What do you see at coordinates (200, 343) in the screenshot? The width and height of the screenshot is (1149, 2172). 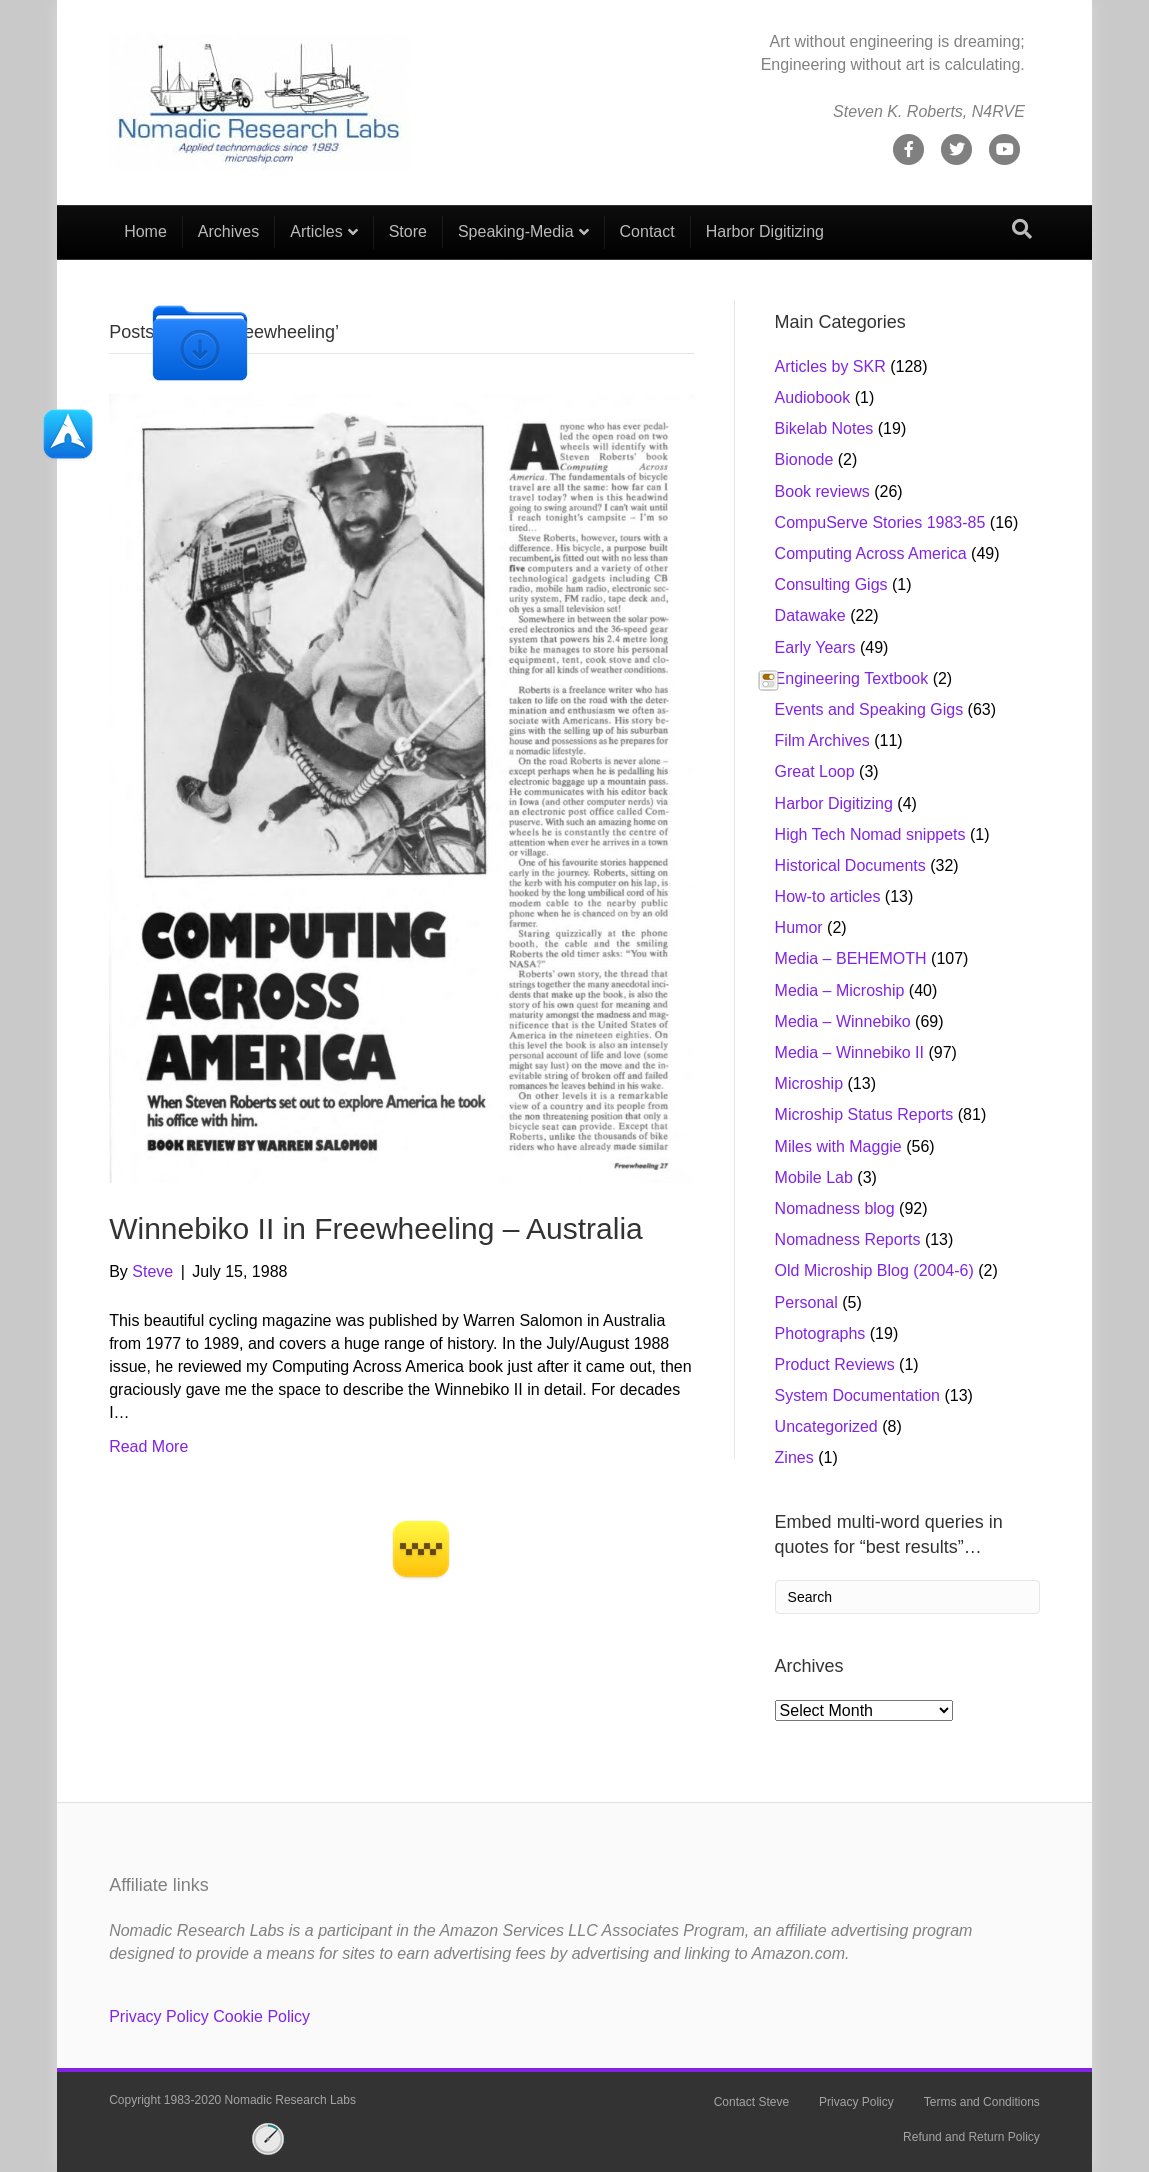 I see `access your downloads folder` at bounding box center [200, 343].